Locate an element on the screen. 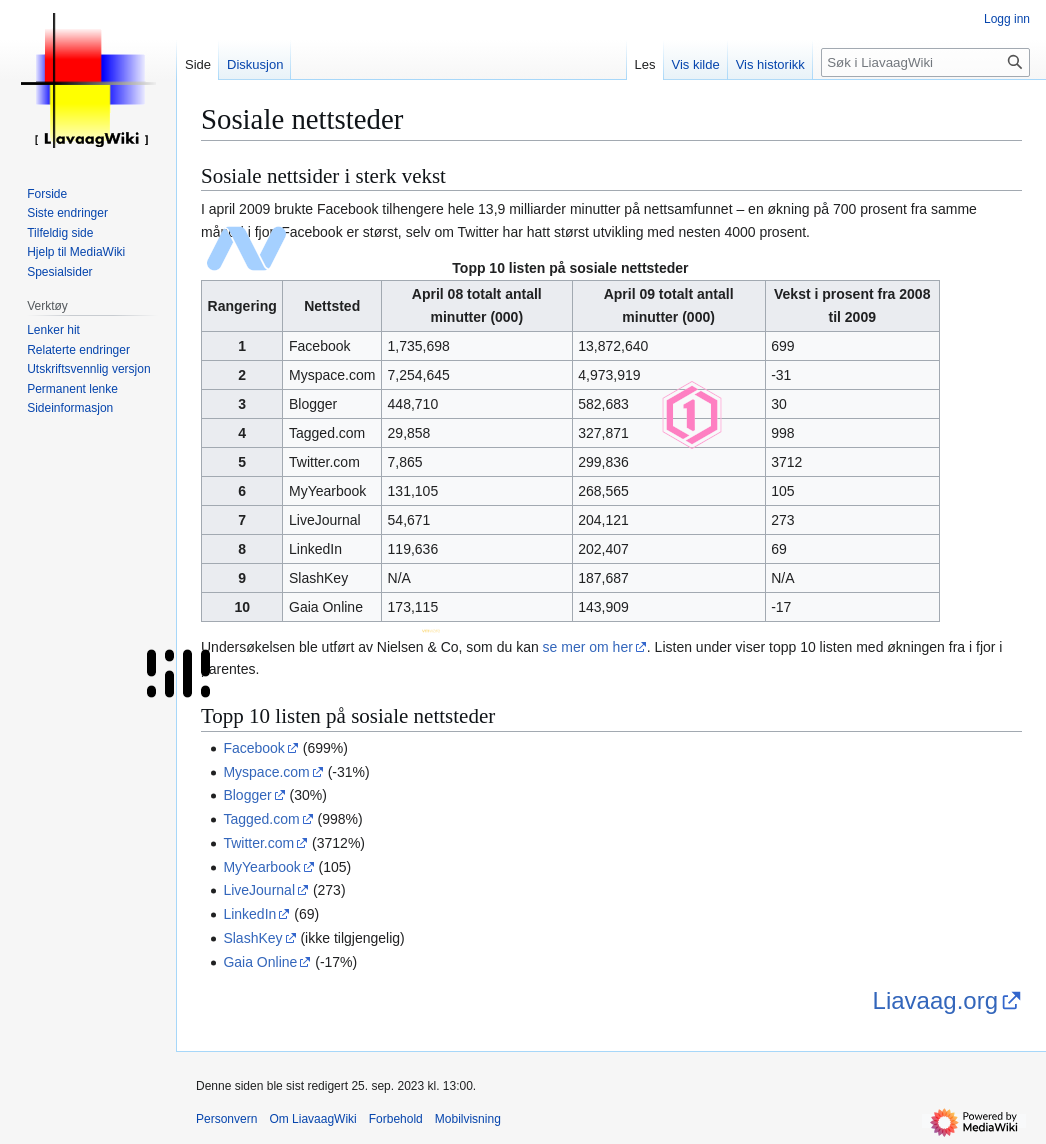 The image size is (1046, 1144). open 1Panel server management dashboard is located at coordinates (692, 415).